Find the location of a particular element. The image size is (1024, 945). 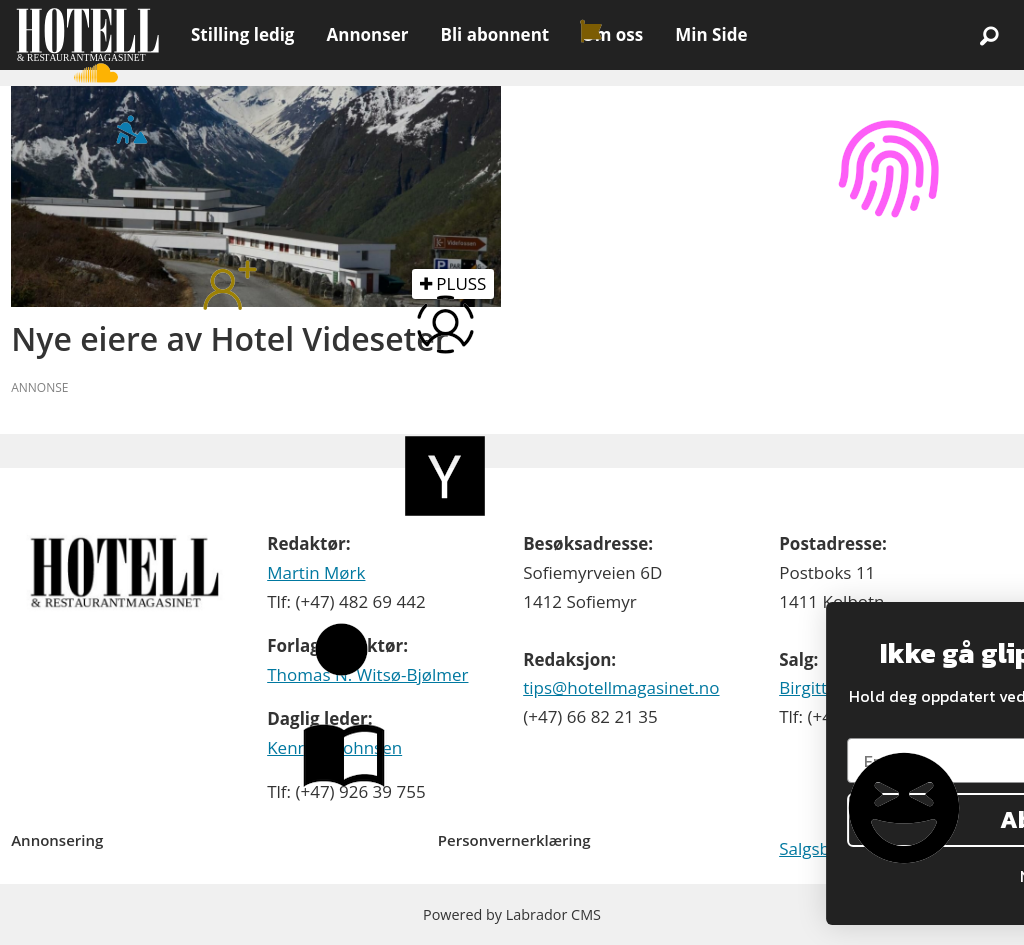

Y Combinator logo is located at coordinates (445, 476).